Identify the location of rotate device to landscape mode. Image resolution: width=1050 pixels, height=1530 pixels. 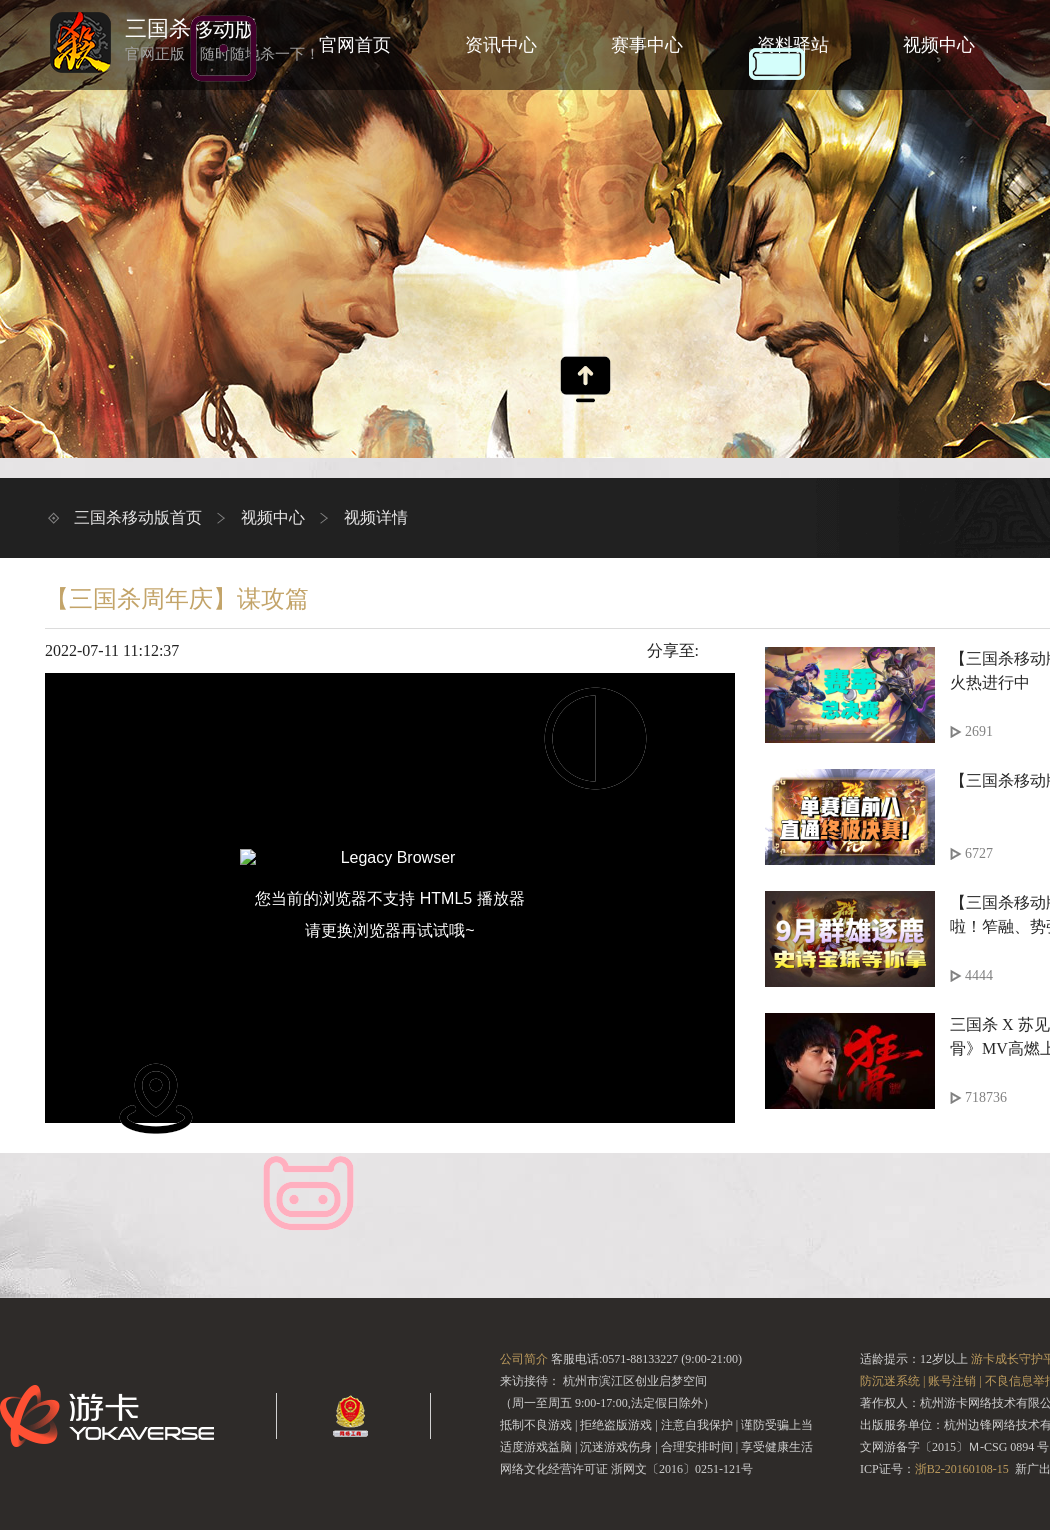
(777, 64).